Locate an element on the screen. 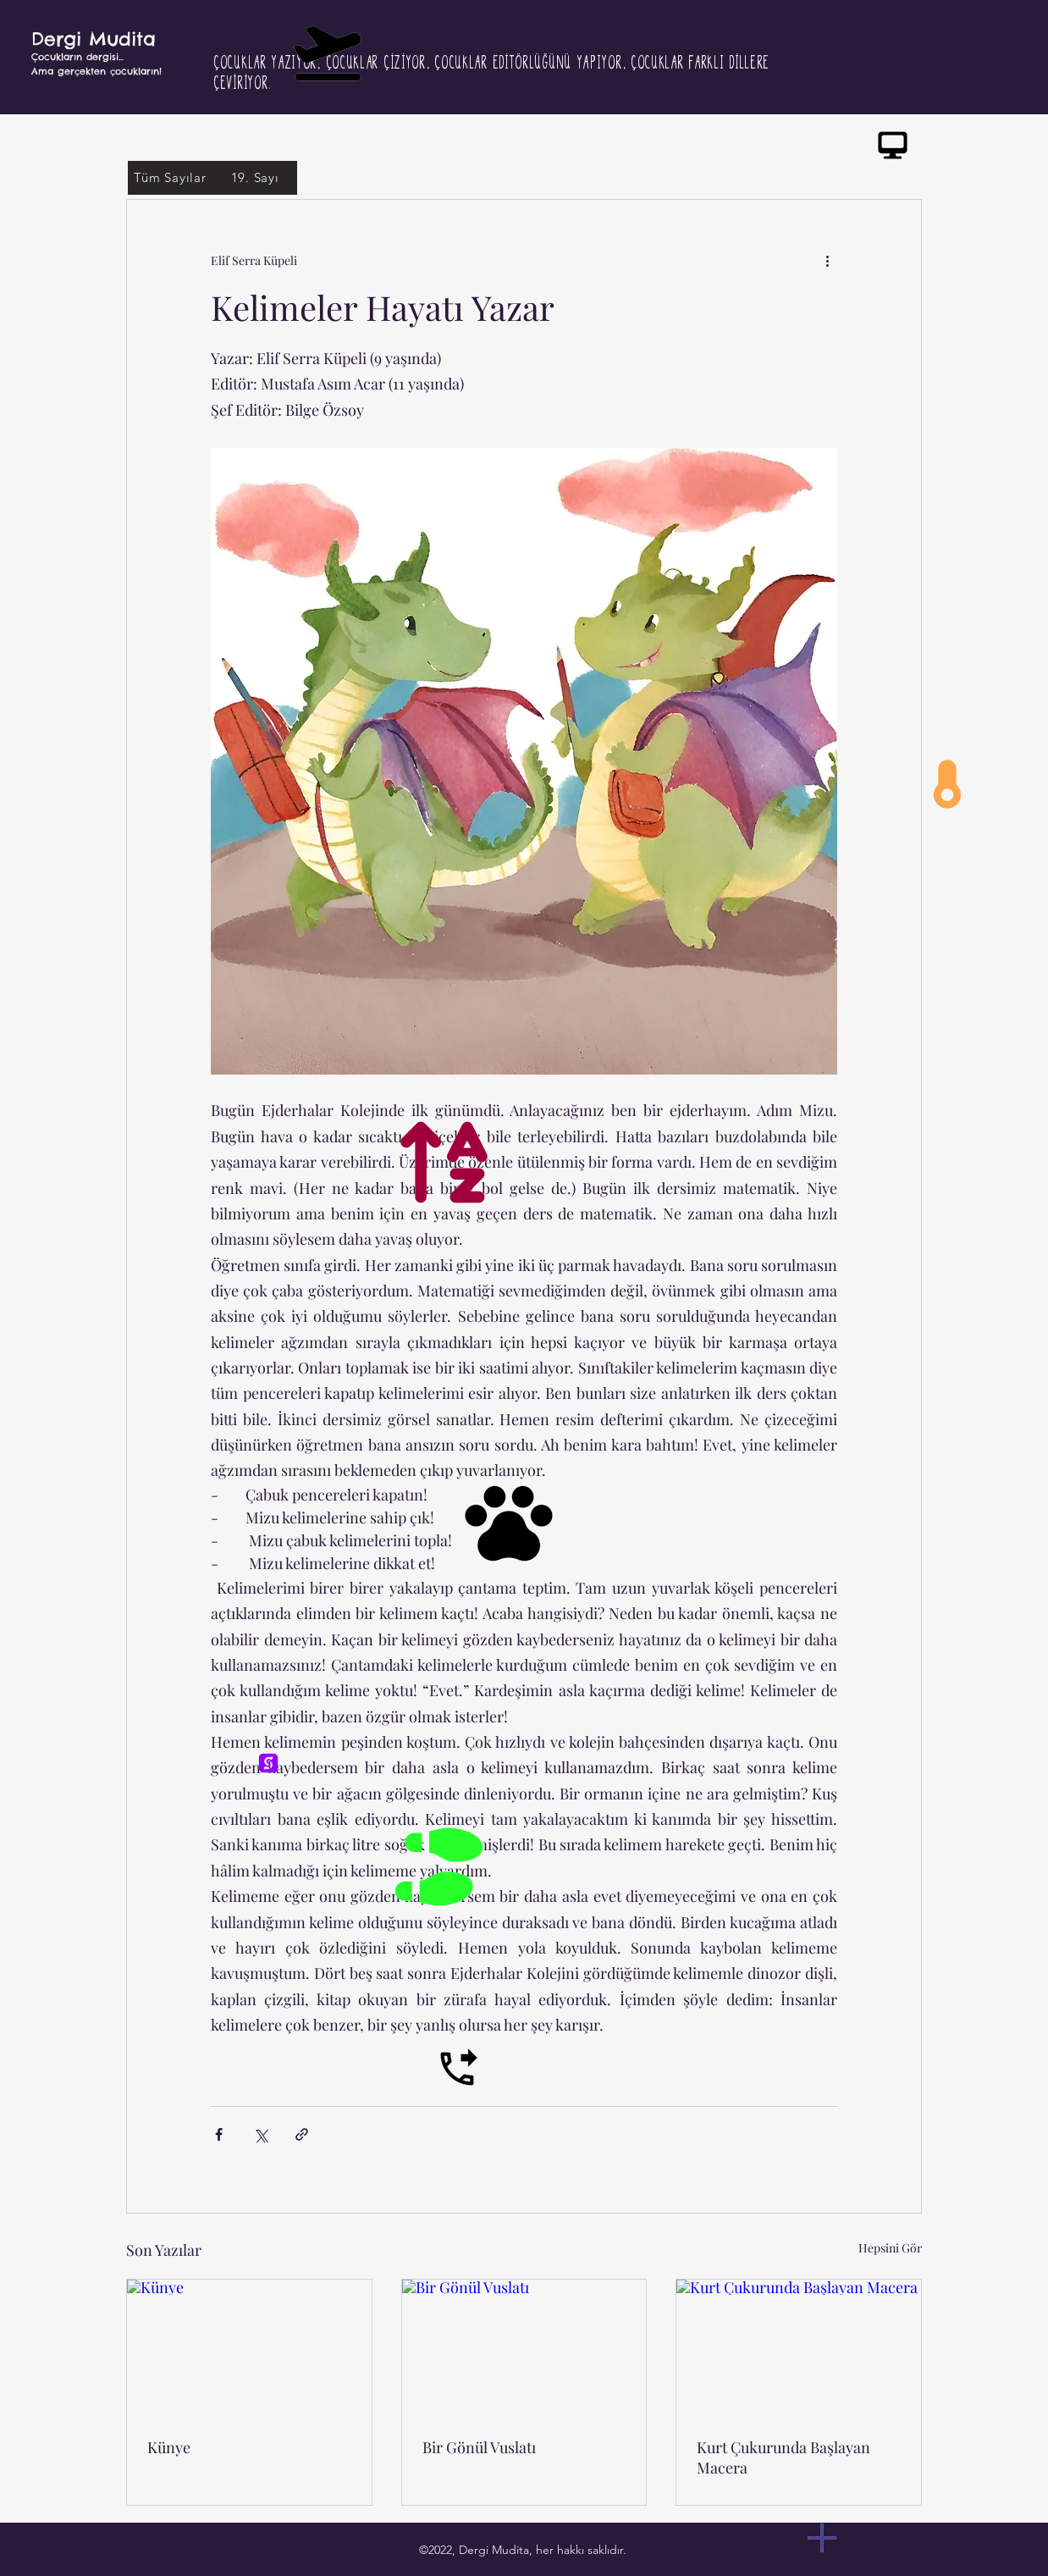 The height and width of the screenshot is (2576, 1048). access pet-related features or settings is located at coordinates (509, 1523).